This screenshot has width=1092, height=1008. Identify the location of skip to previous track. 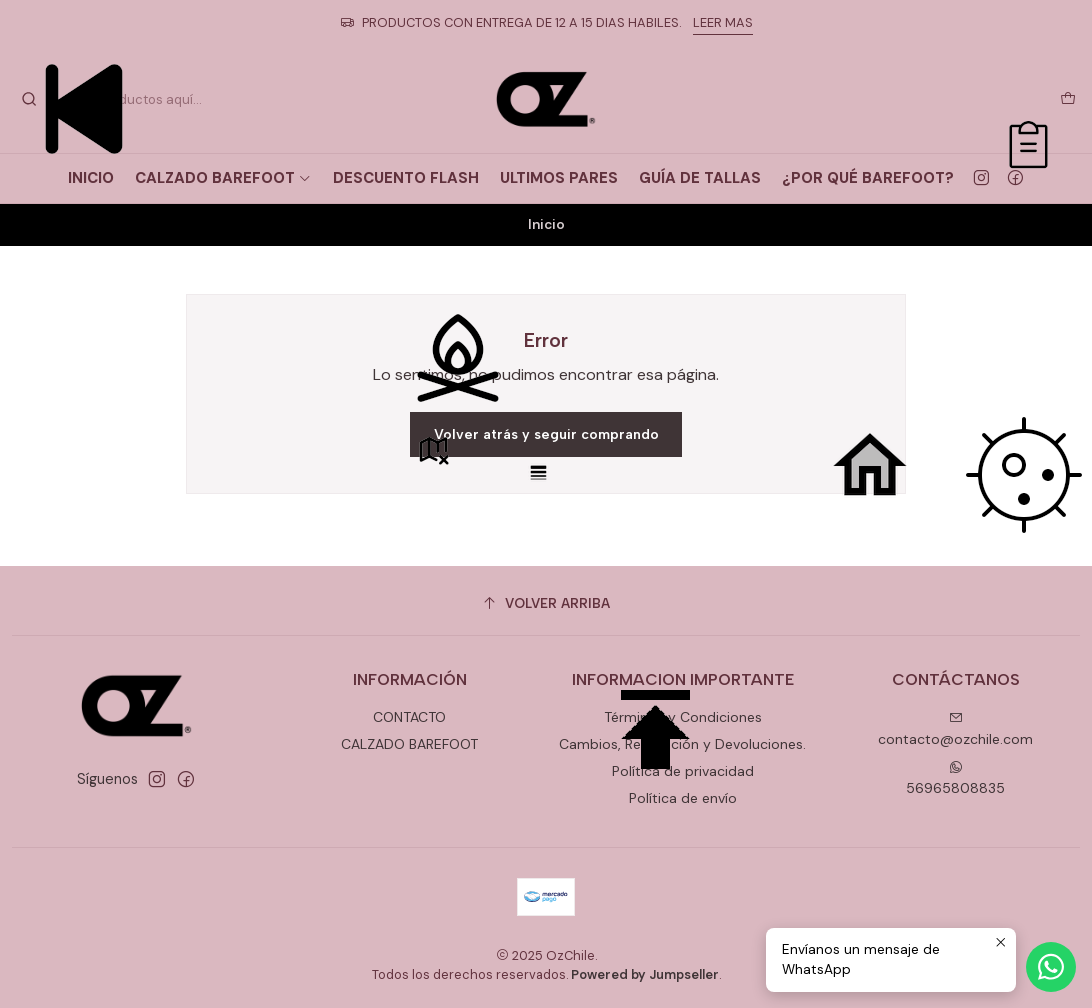
(84, 109).